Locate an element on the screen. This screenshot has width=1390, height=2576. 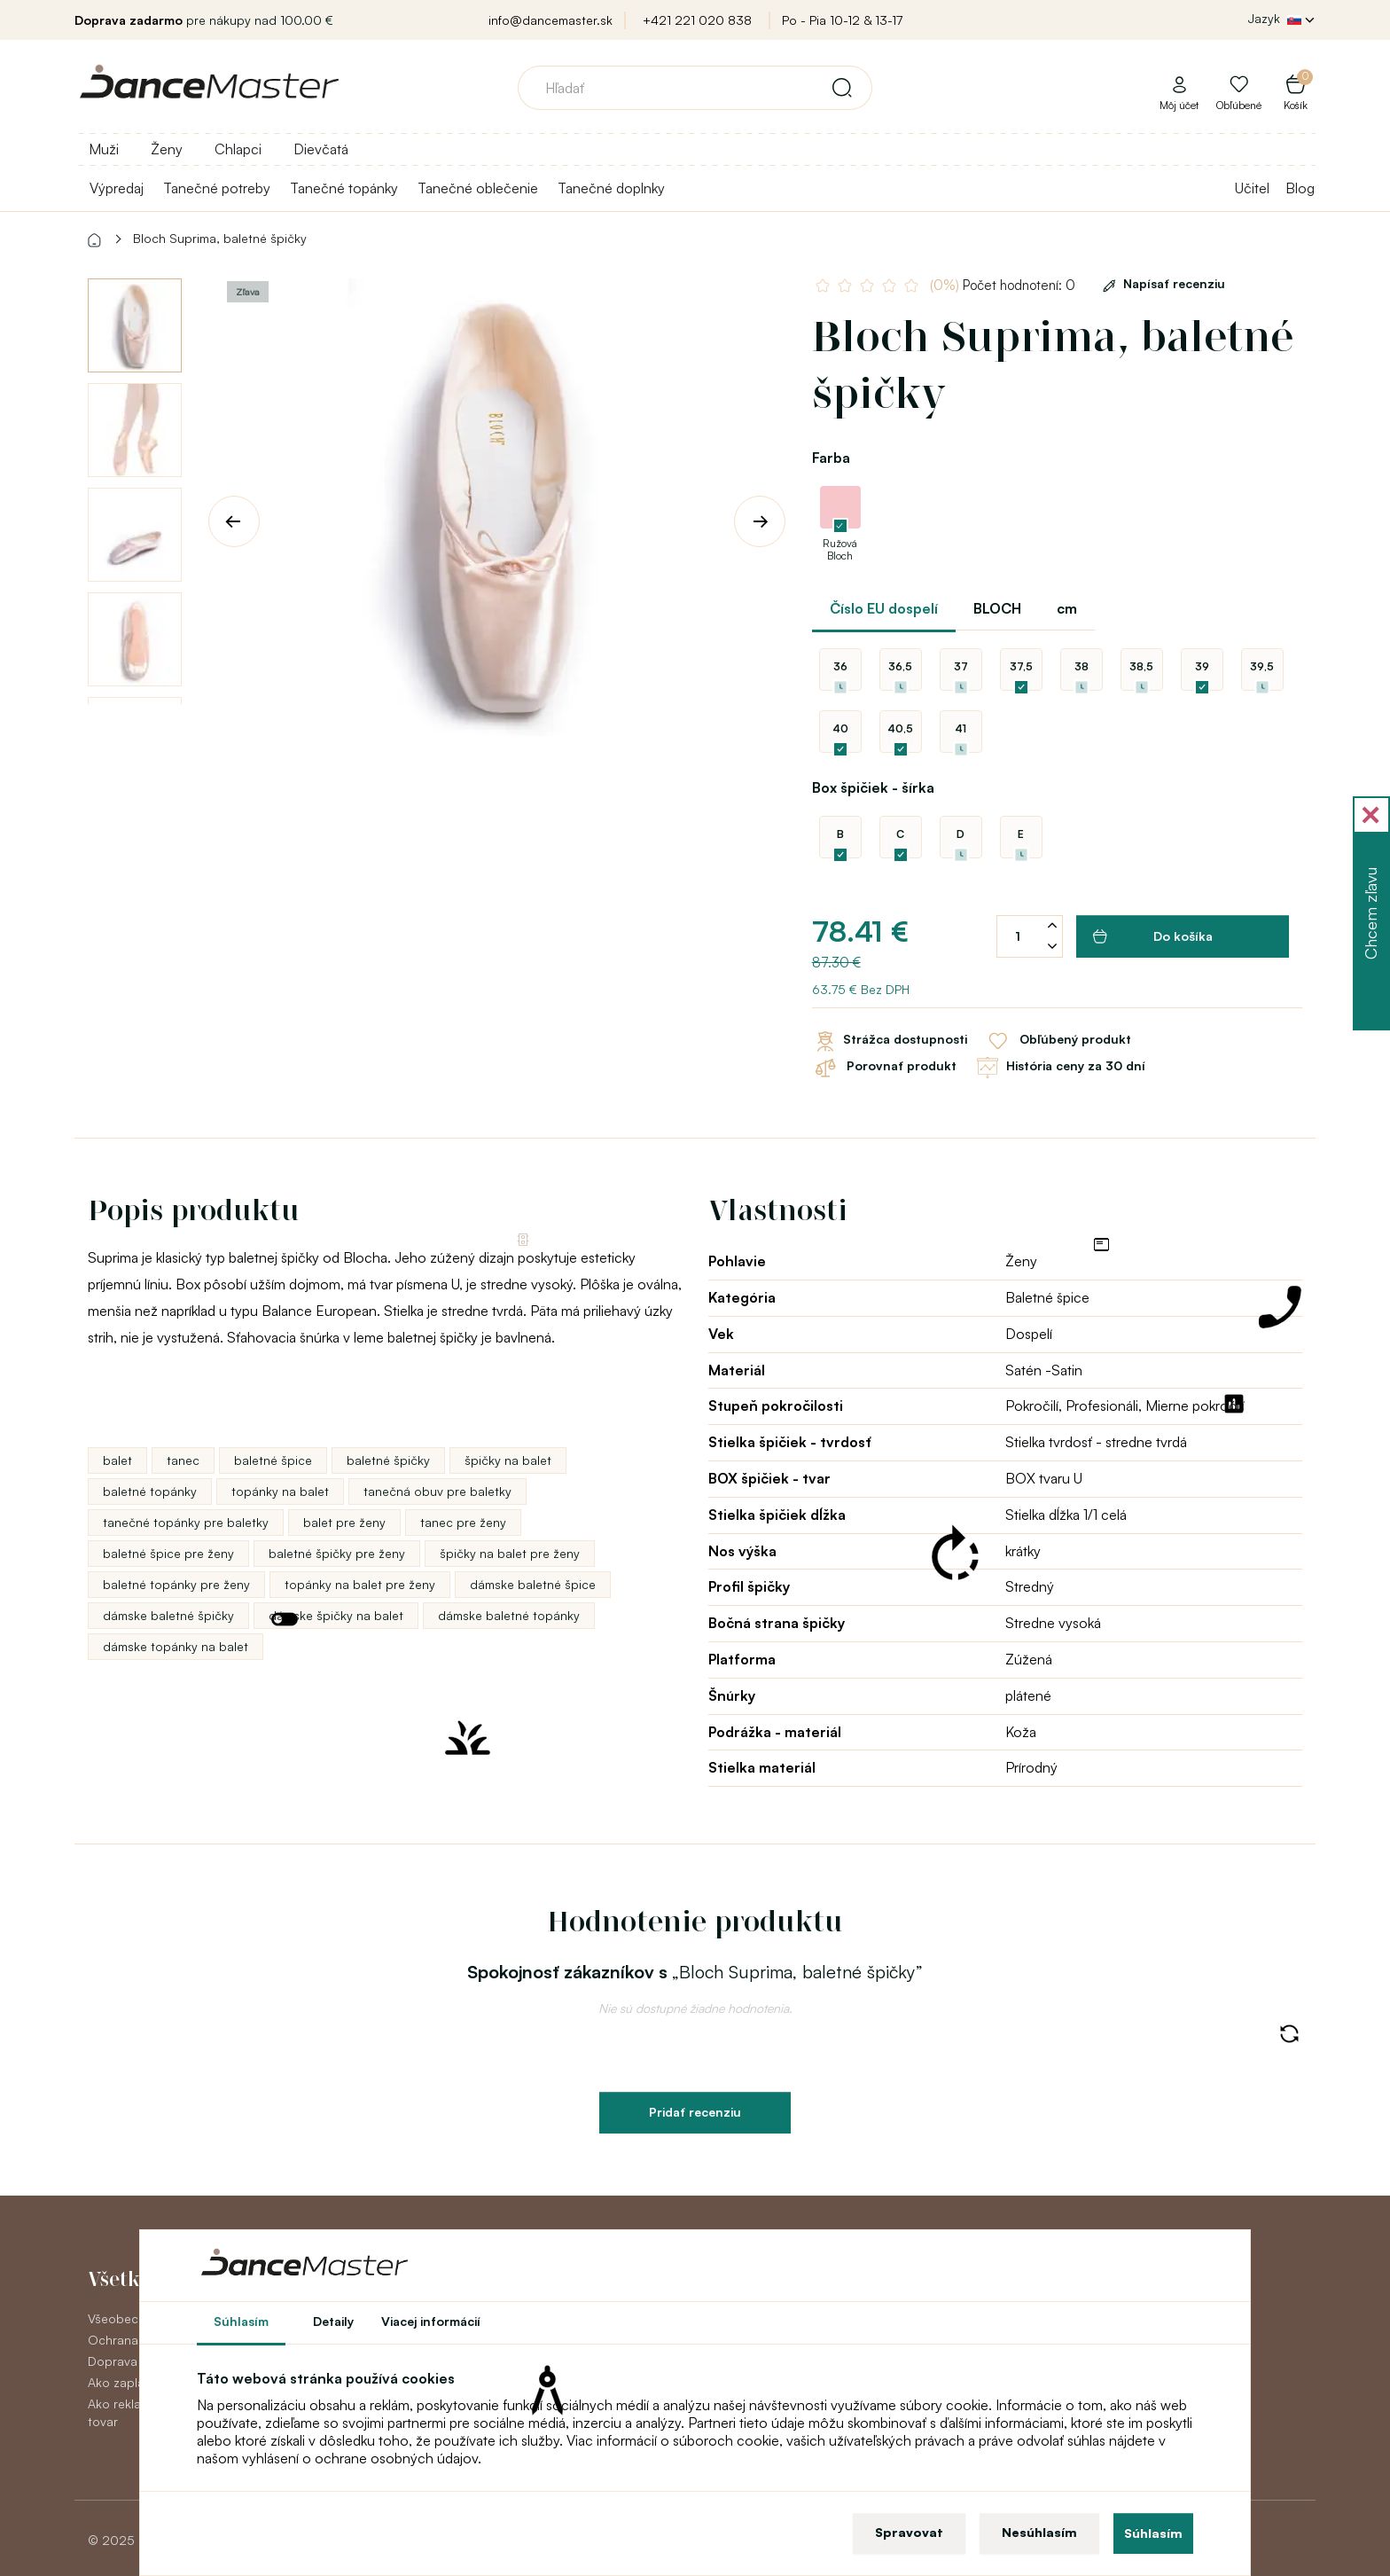
traffic or signal status indicator is located at coordinates (523, 1240).